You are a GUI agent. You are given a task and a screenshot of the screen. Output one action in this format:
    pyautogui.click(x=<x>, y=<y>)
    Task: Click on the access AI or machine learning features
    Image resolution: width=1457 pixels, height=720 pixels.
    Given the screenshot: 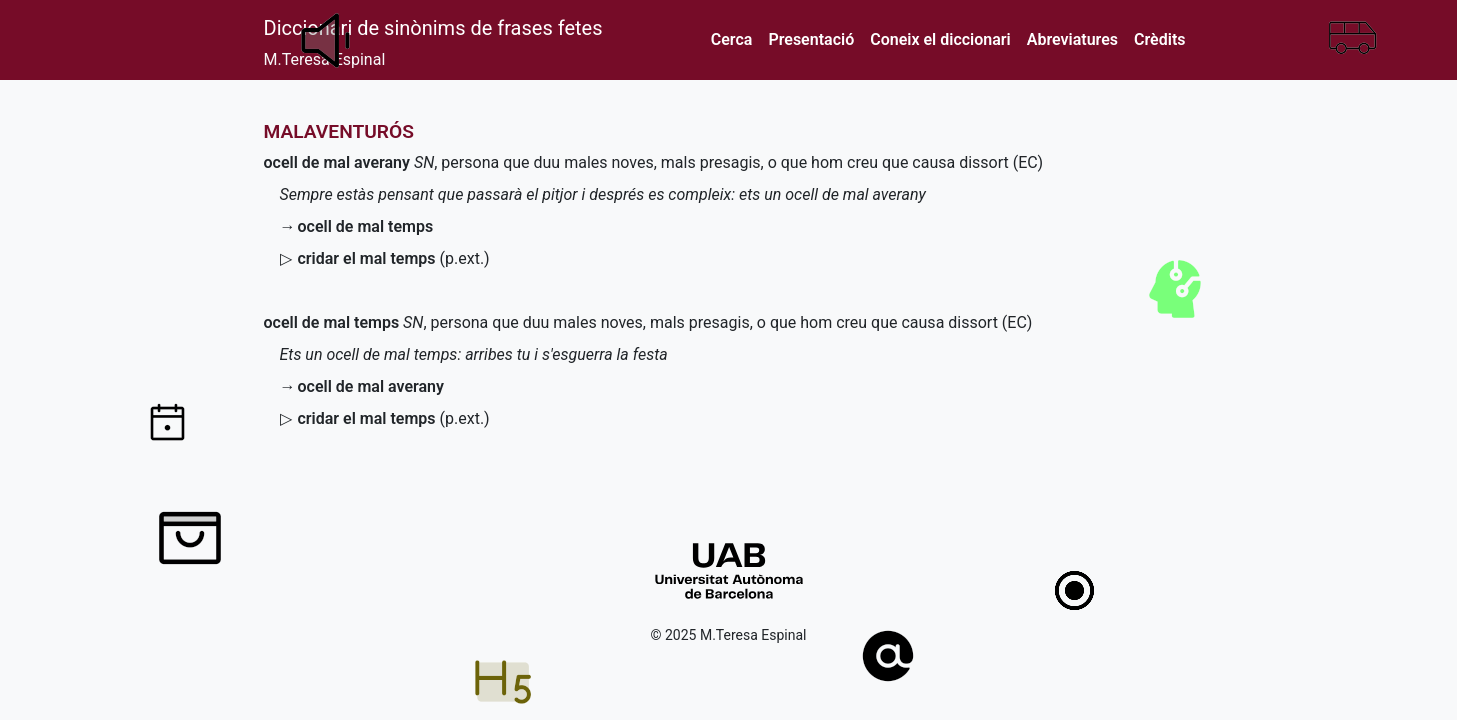 What is the action you would take?
    pyautogui.click(x=1176, y=289)
    